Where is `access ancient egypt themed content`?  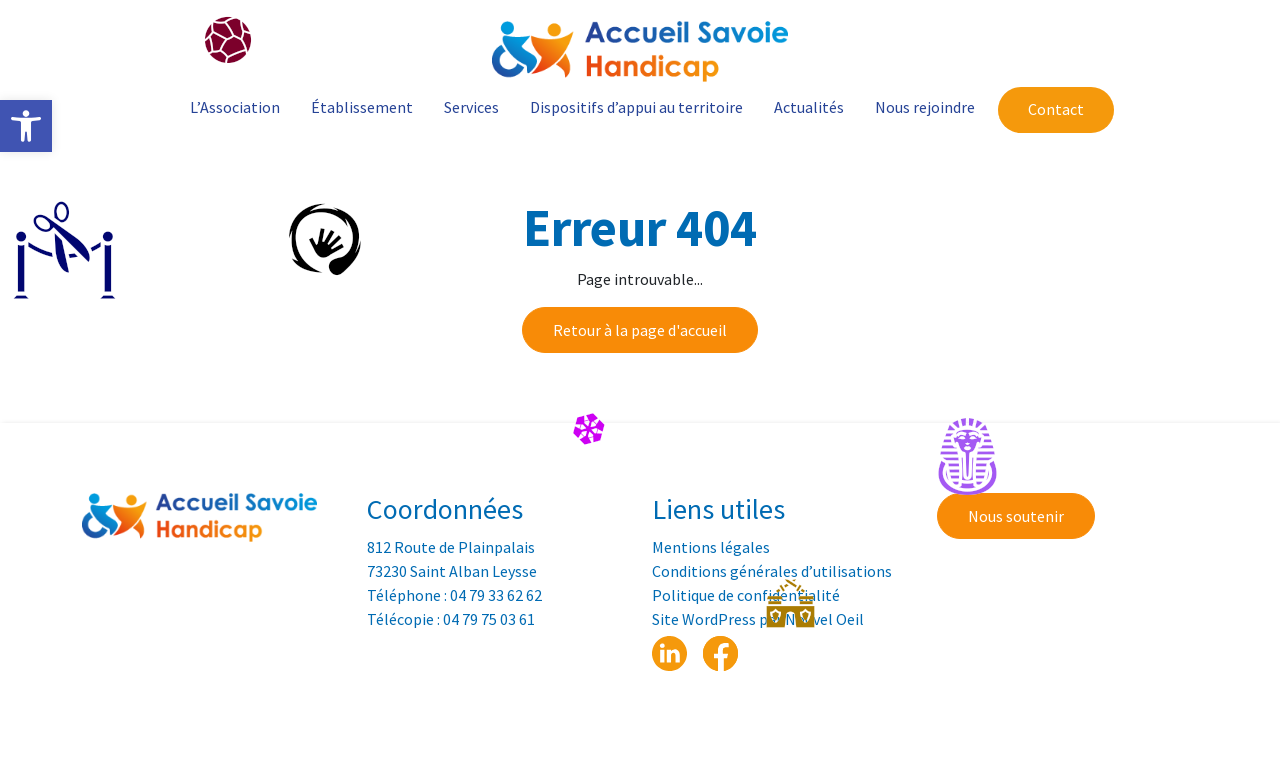 access ancient egypt themed content is located at coordinates (967, 456).